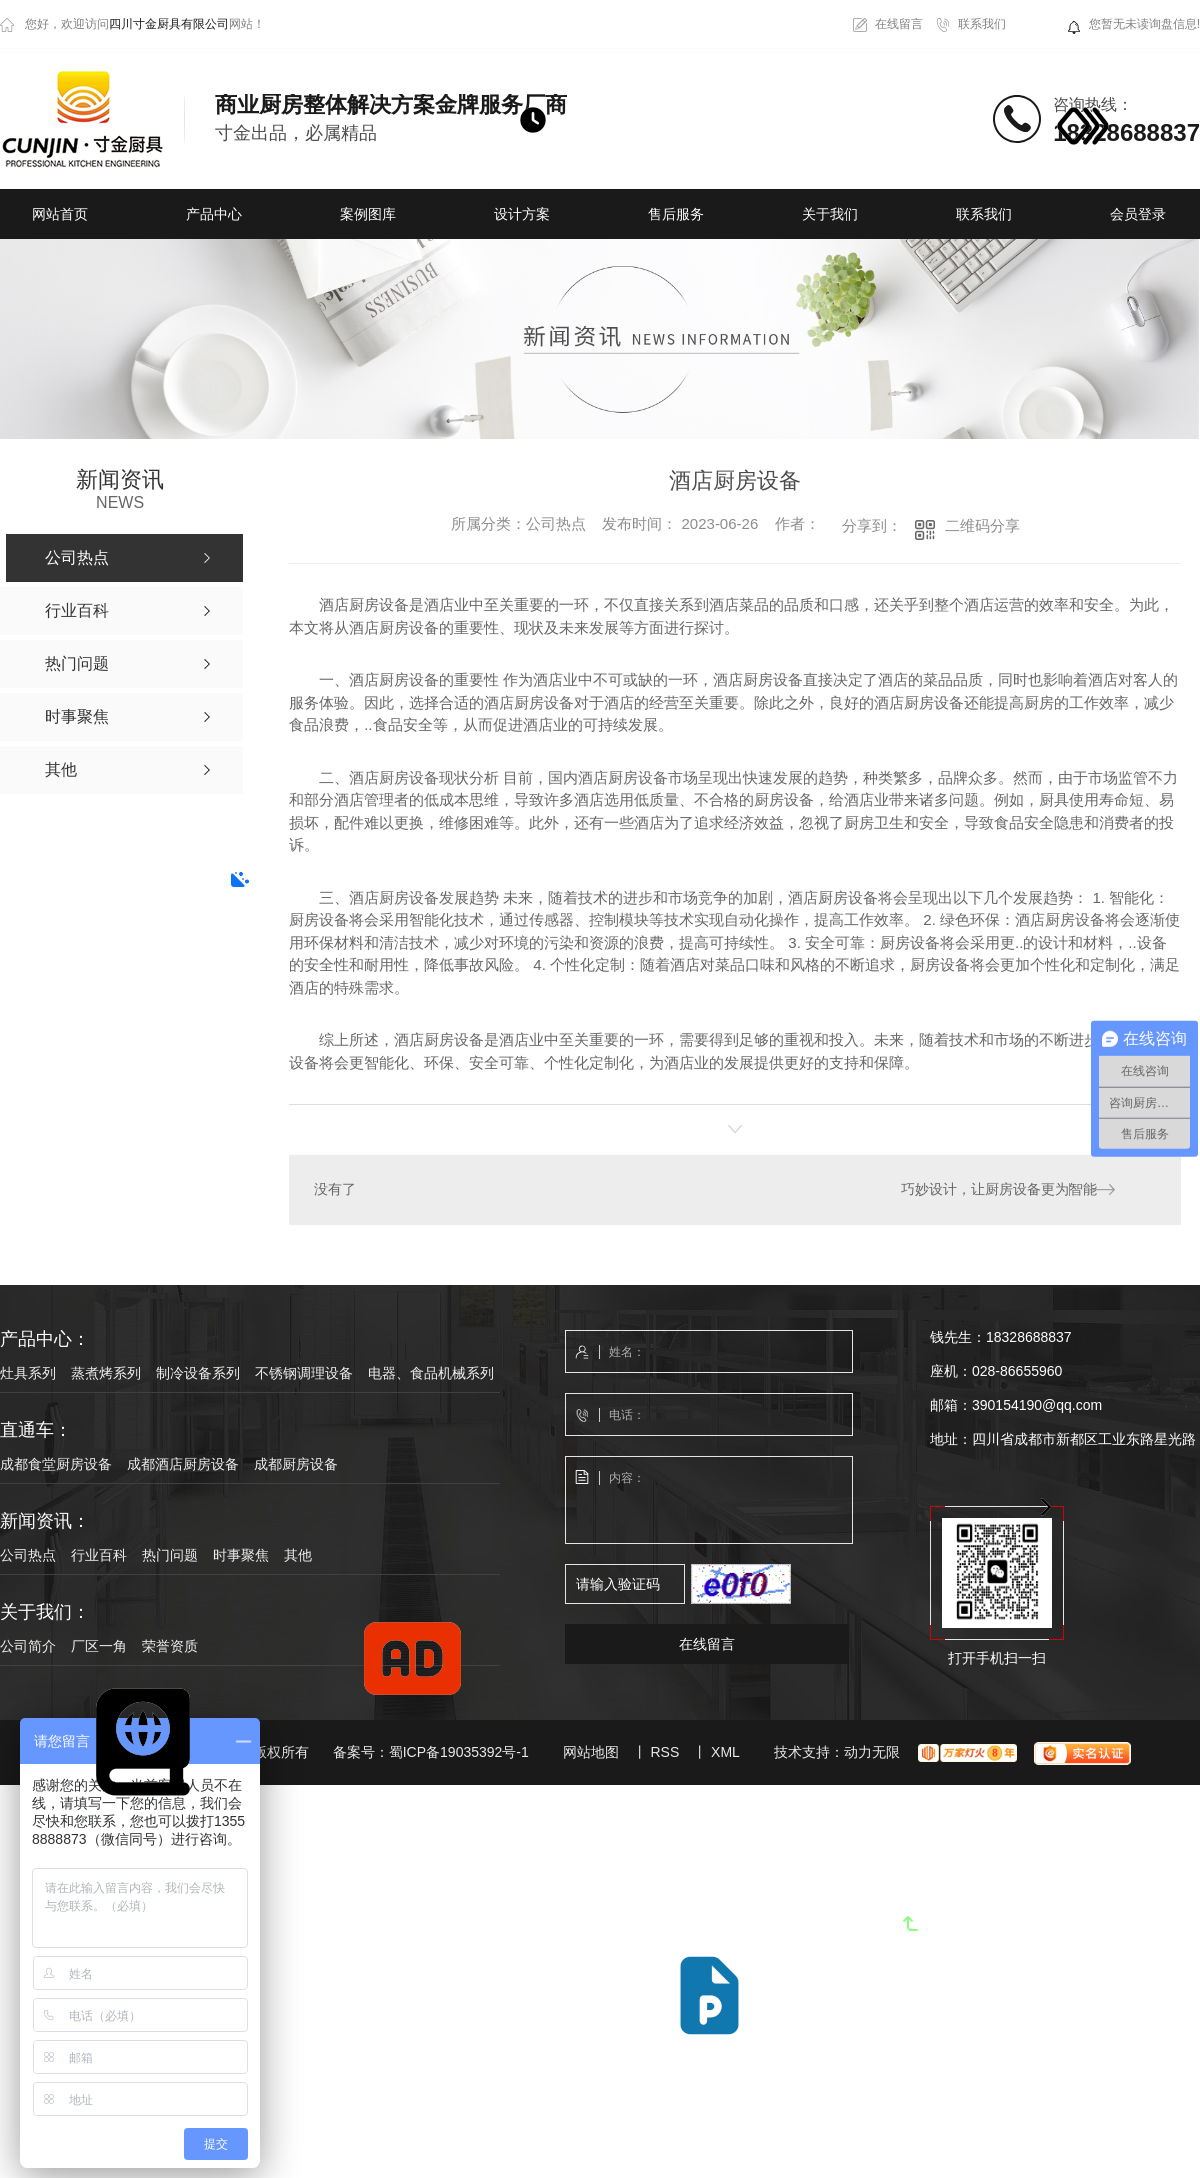 Image resolution: width=1200 pixels, height=2178 pixels. What do you see at coordinates (240, 879) in the screenshot?
I see `indicates rockslide or landslide hazard warning` at bounding box center [240, 879].